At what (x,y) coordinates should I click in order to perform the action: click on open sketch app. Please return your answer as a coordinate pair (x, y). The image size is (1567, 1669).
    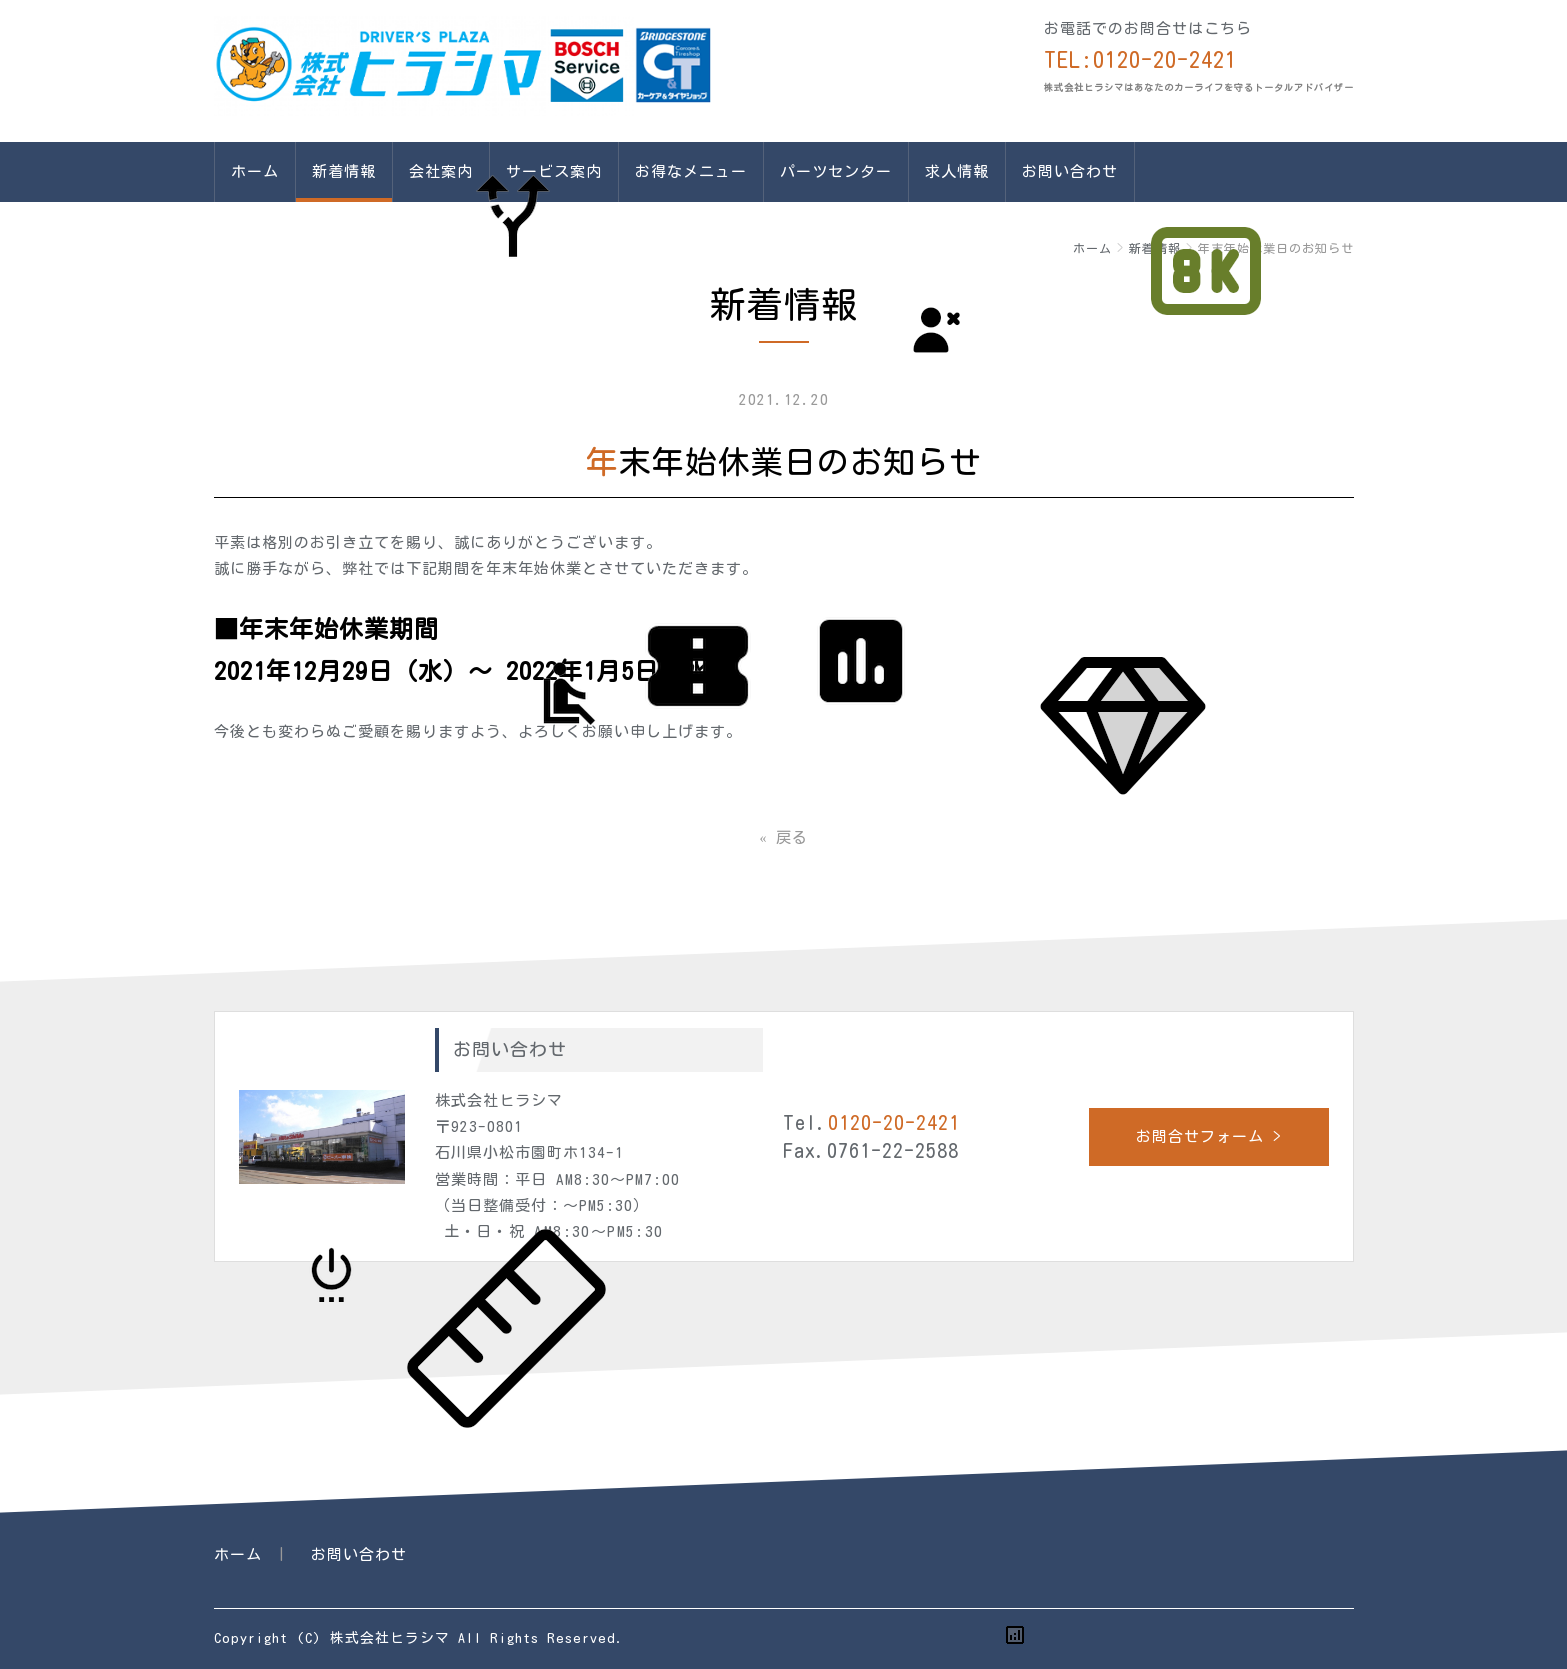
    Looking at the image, I should click on (1123, 723).